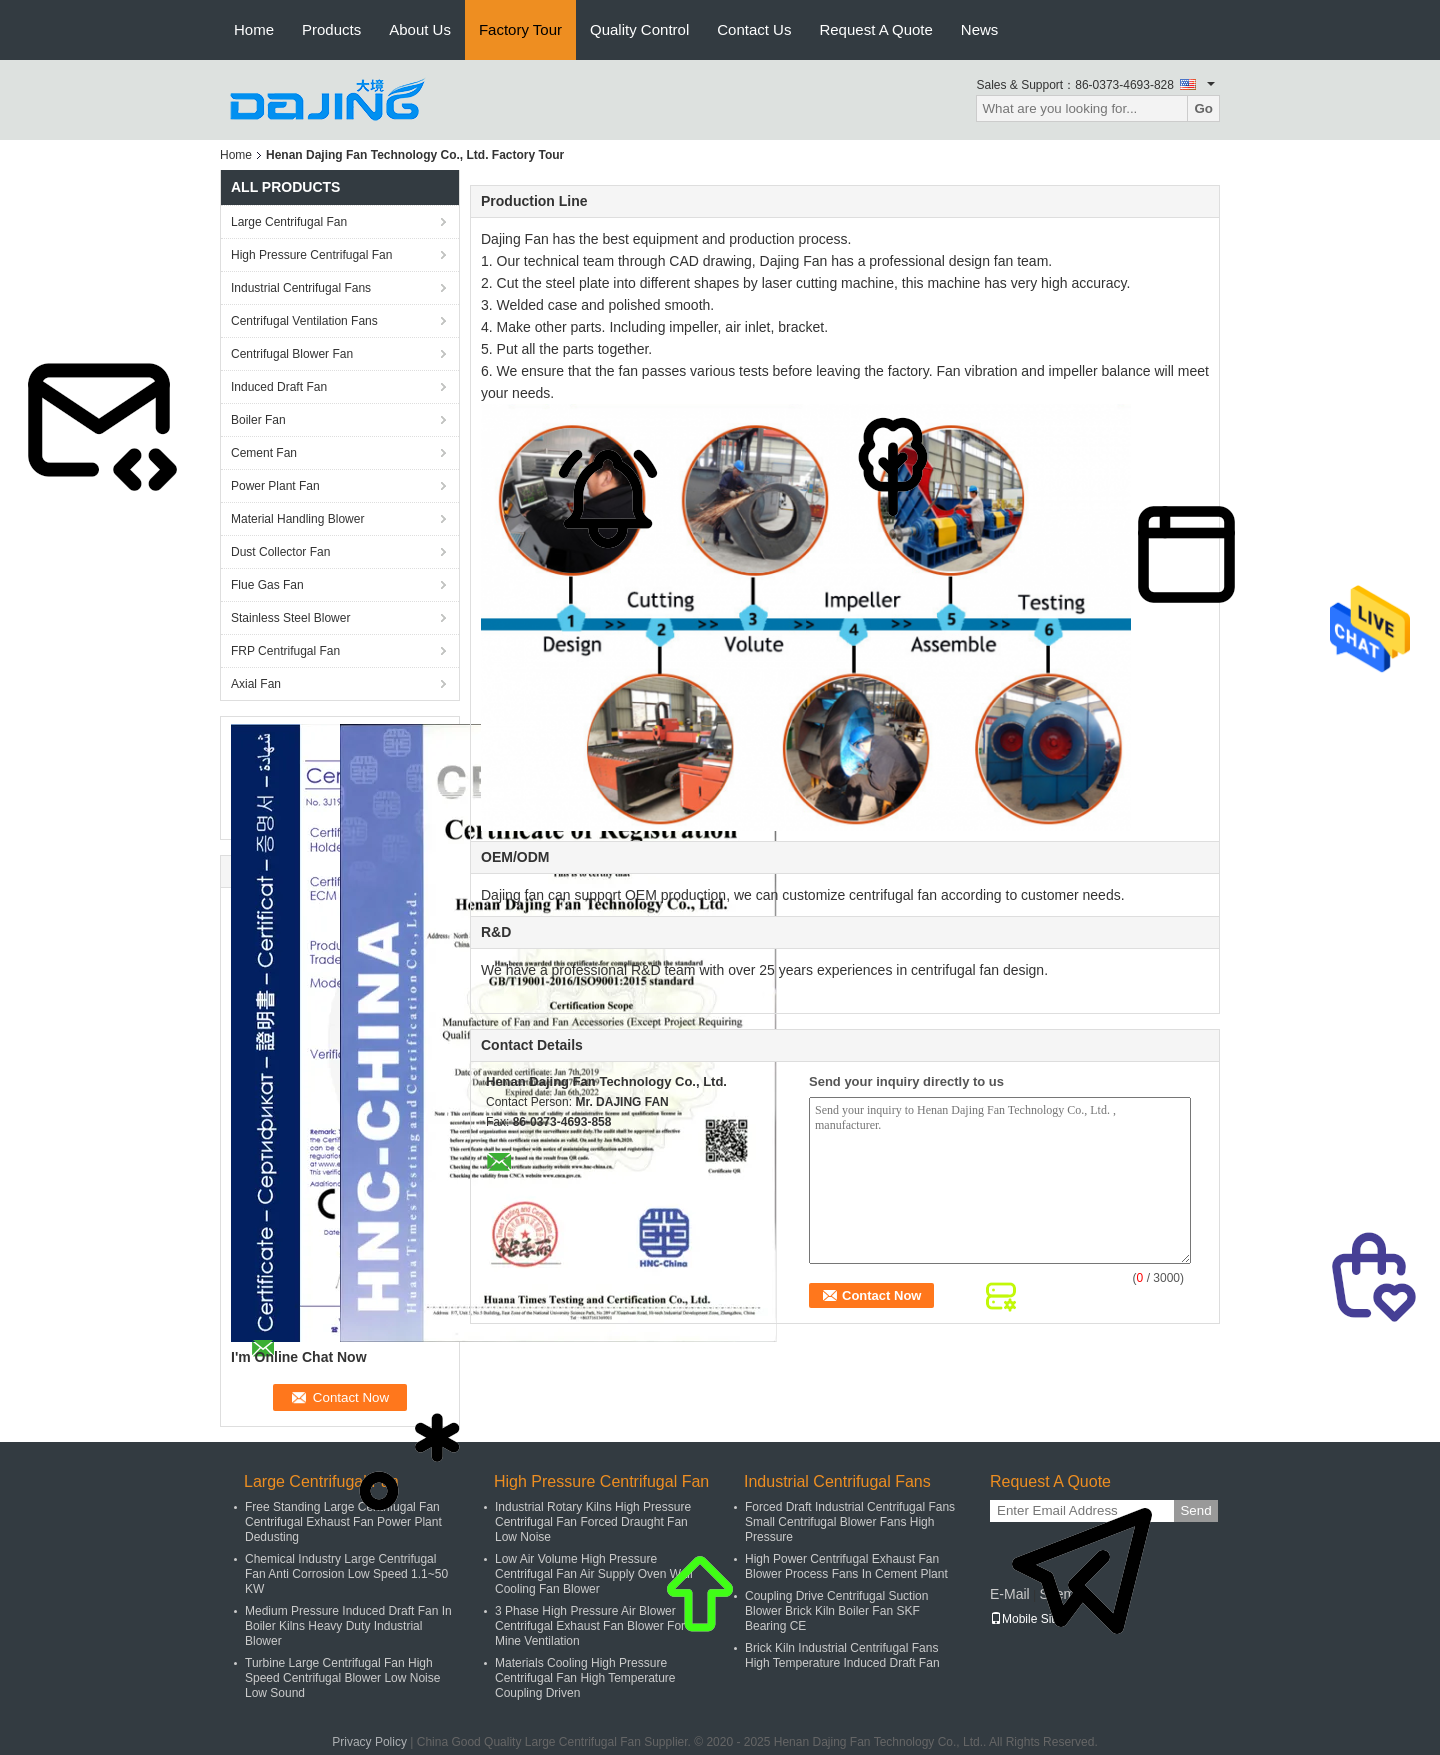  What do you see at coordinates (893, 467) in the screenshot?
I see `view parks or nature areas nearby` at bounding box center [893, 467].